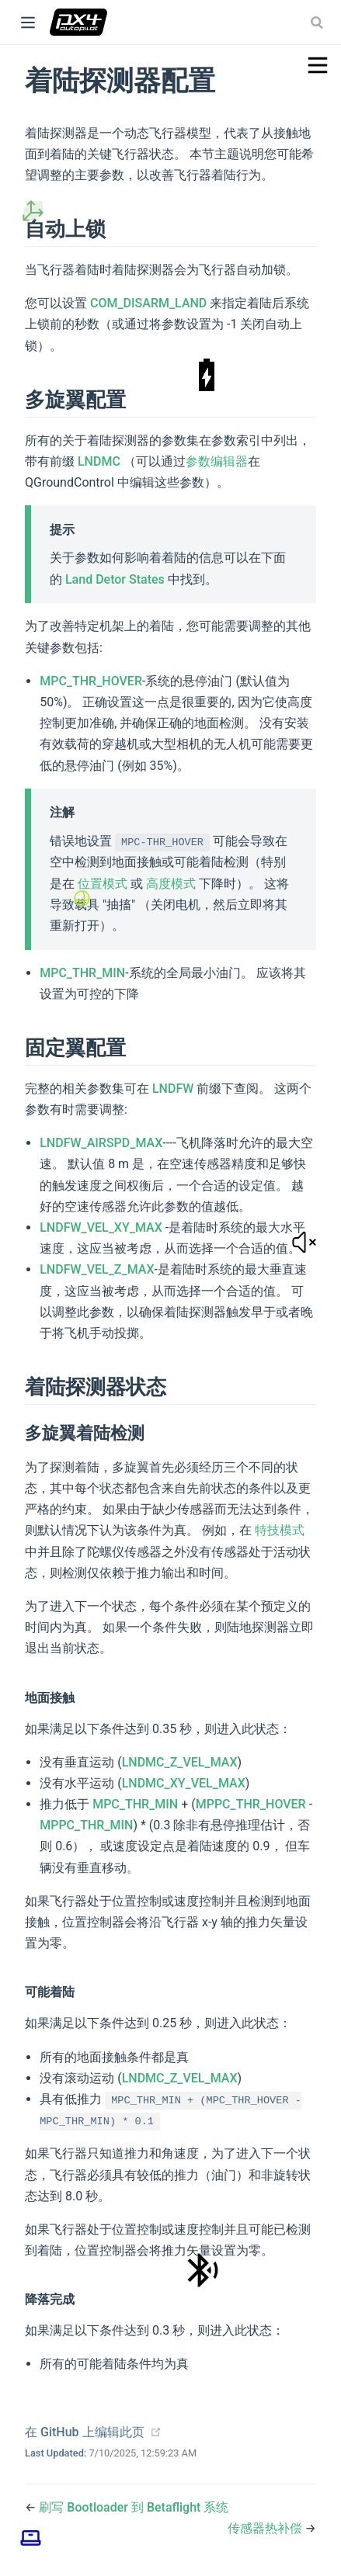 This screenshot has width=341, height=2576. What do you see at coordinates (304, 1242) in the screenshot?
I see `mute audio or sound` at bounding box center [304, 1242].